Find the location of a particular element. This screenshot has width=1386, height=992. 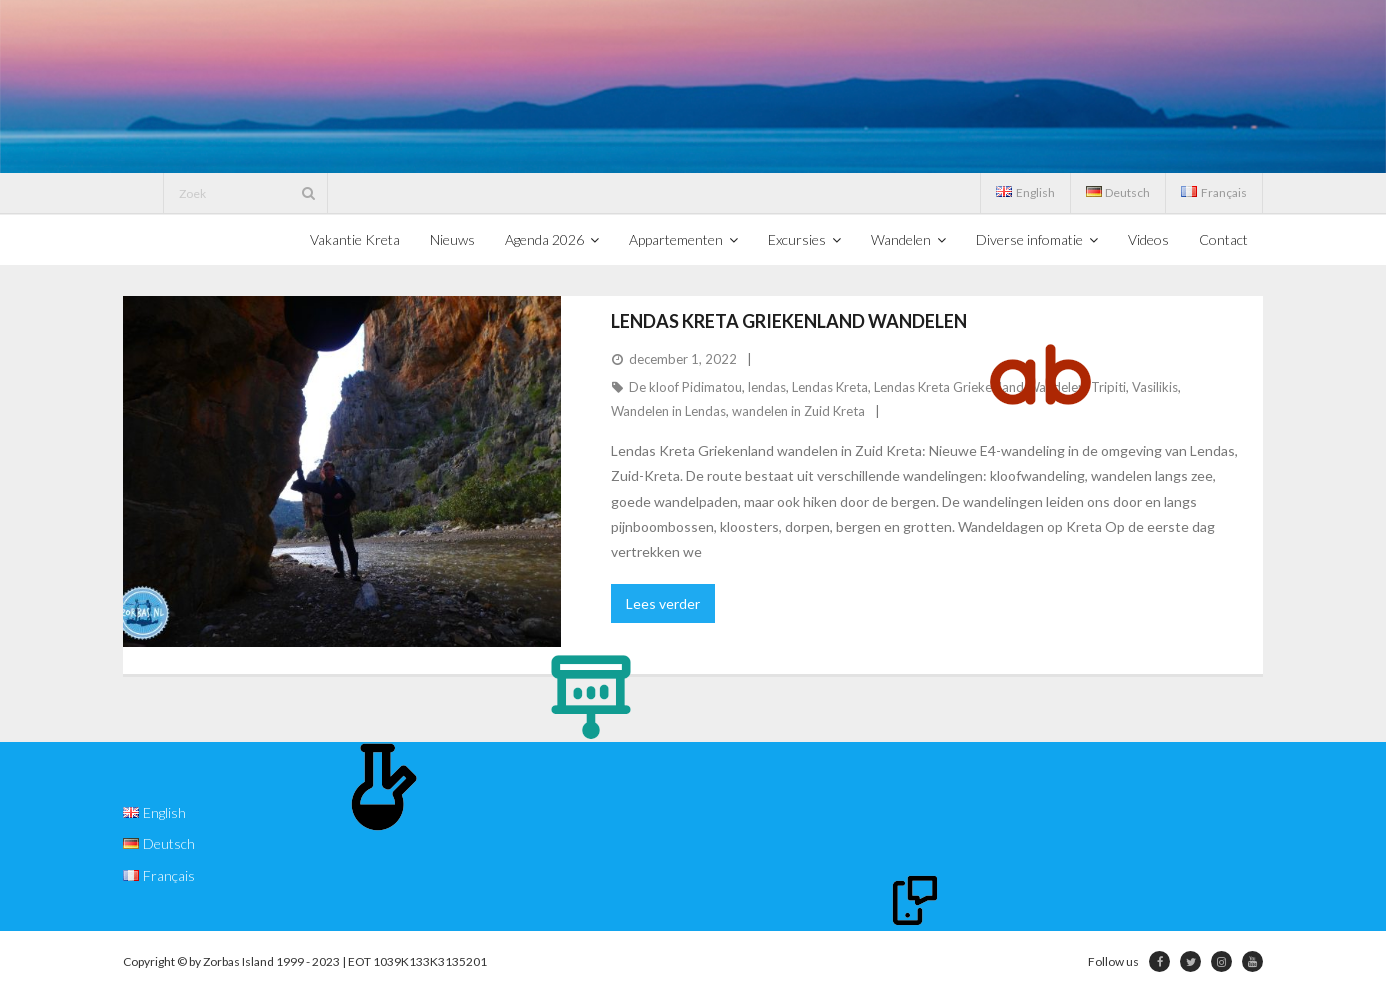

view presentation with charts is located at coordinates (591, 692).